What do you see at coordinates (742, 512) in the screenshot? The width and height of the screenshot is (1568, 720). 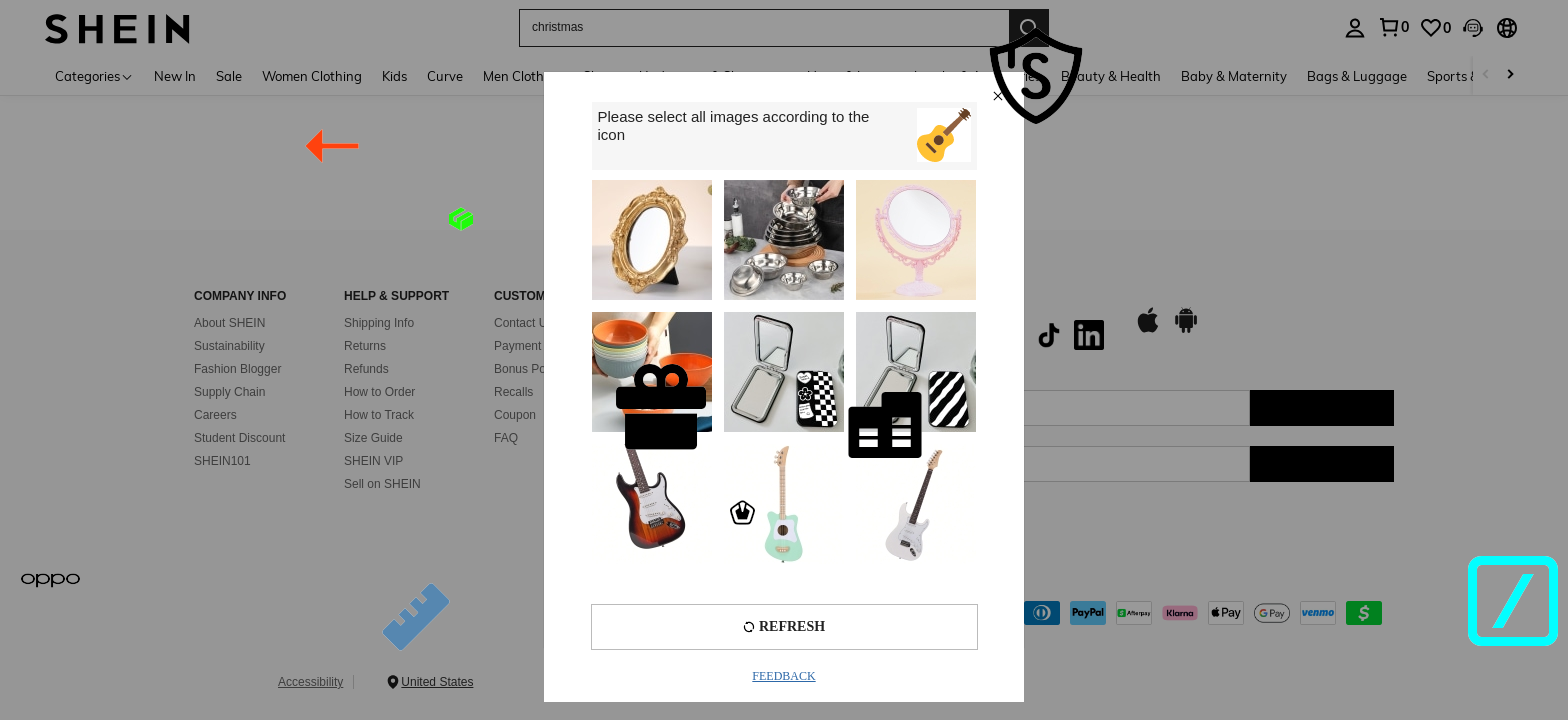 I see `sfml framework or library branding` at bounding box center [742, 512].